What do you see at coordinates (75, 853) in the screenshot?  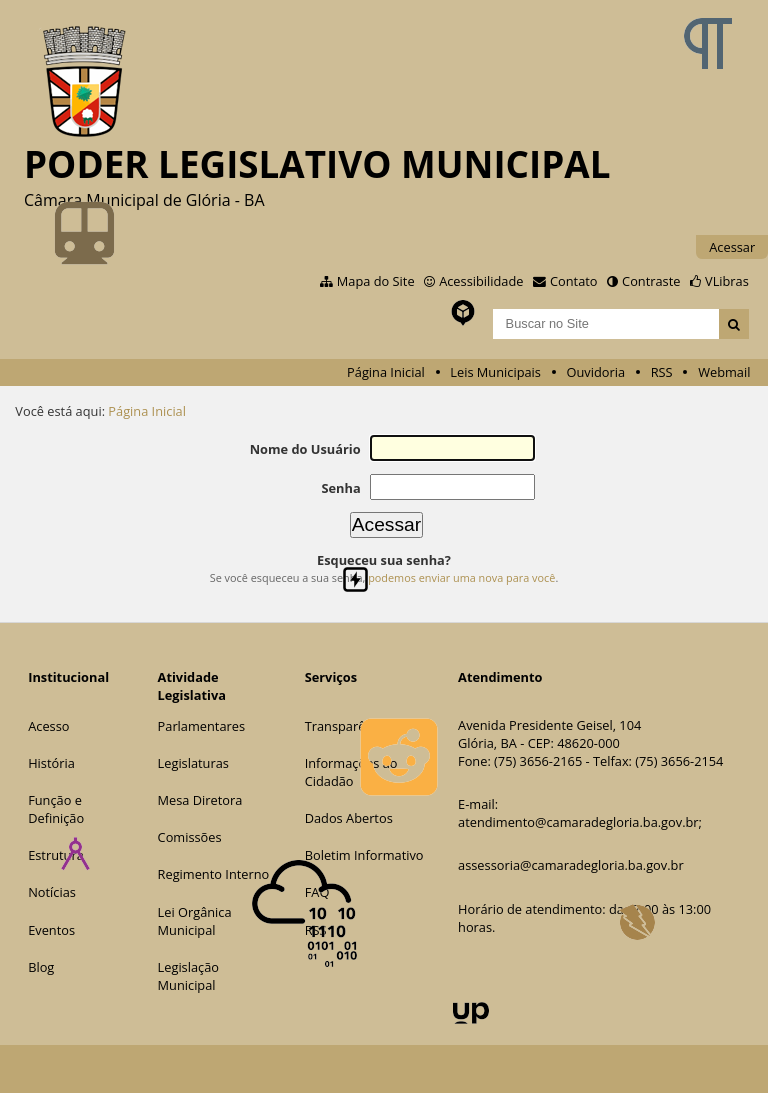 I see `access drawing compass tool` at bounding box center [75, 853].